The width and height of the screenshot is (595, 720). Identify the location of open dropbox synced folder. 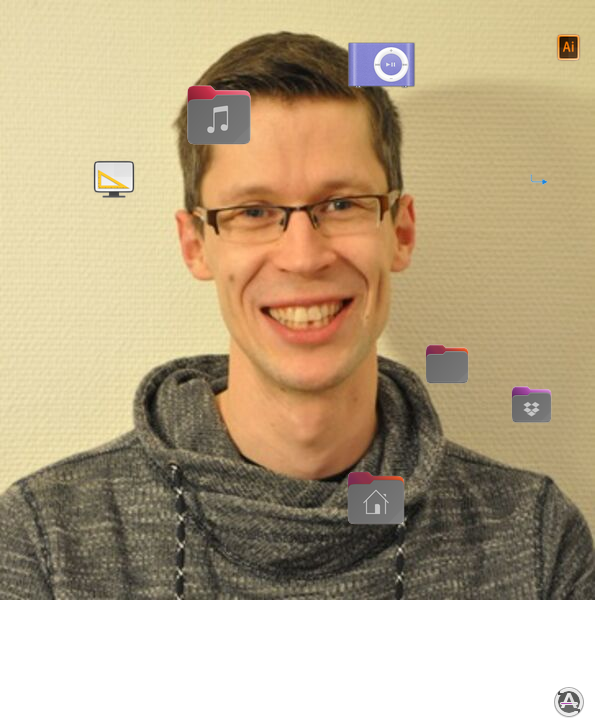
(531, 404).